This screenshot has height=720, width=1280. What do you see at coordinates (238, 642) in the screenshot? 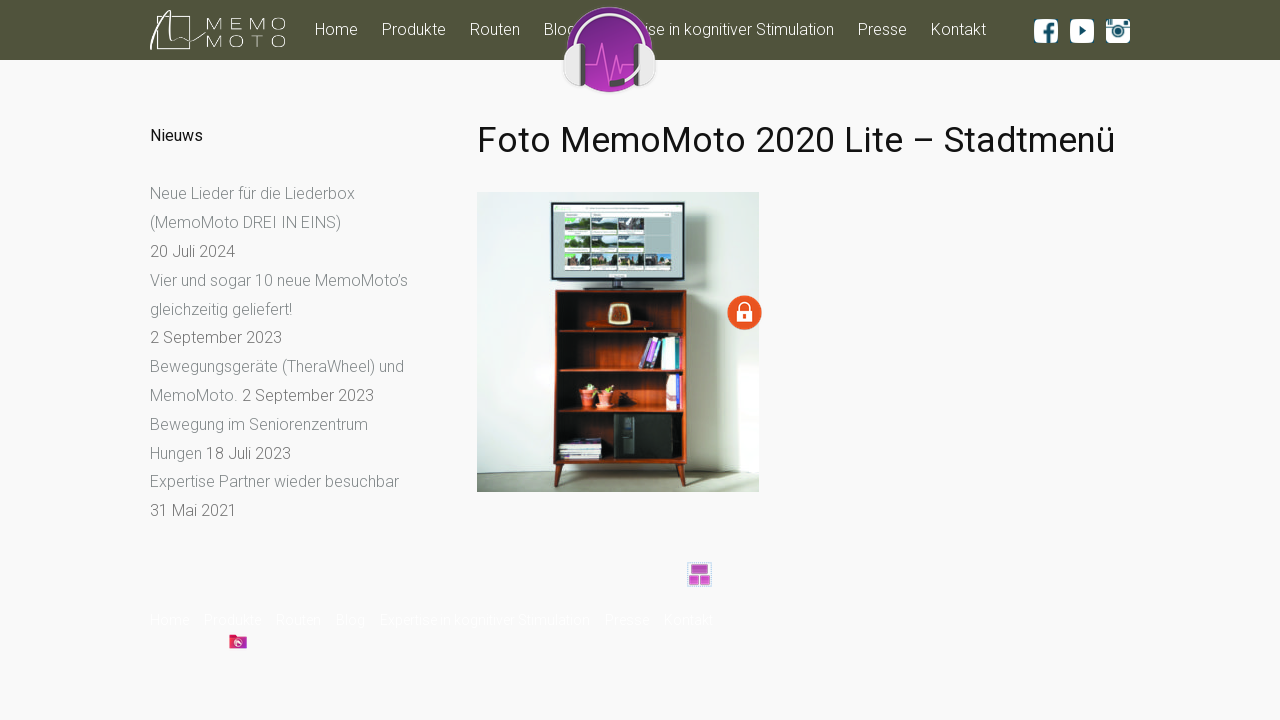
I see `open garuda linux system folder` at bounding box center [238, 642].